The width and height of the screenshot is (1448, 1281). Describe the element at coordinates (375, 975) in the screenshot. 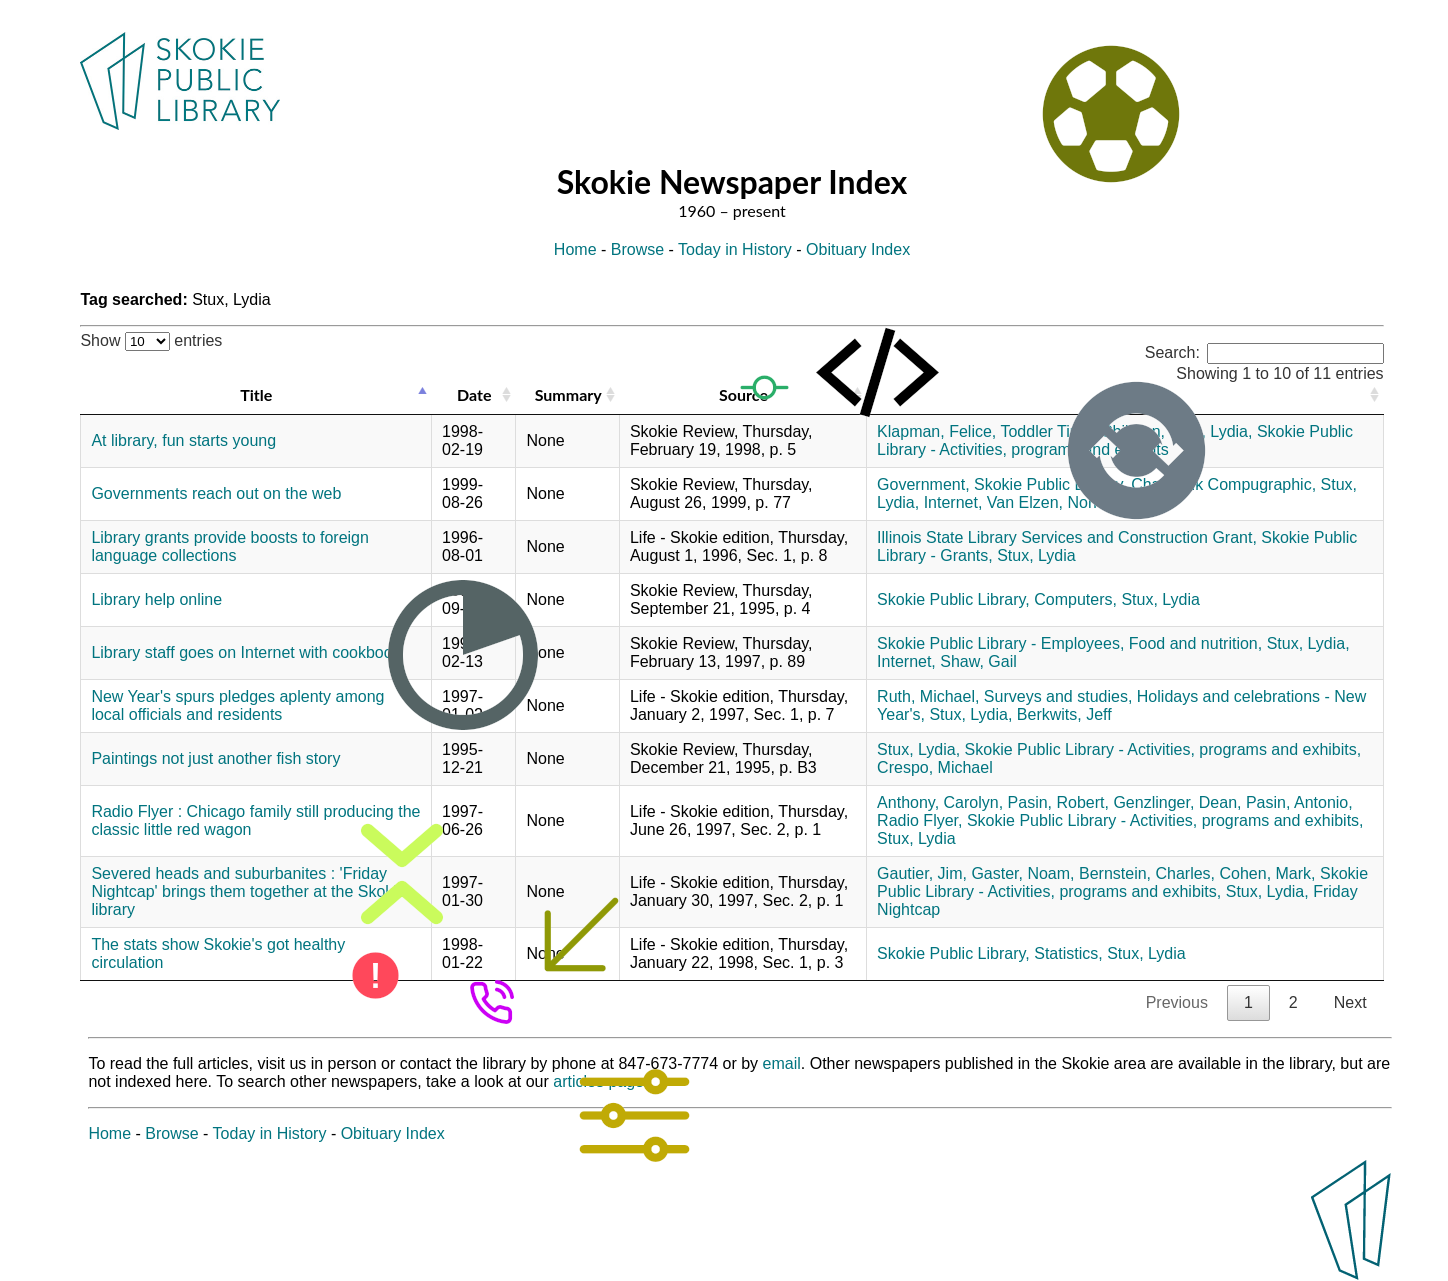

I see `indicates a warning or error state` at that location.